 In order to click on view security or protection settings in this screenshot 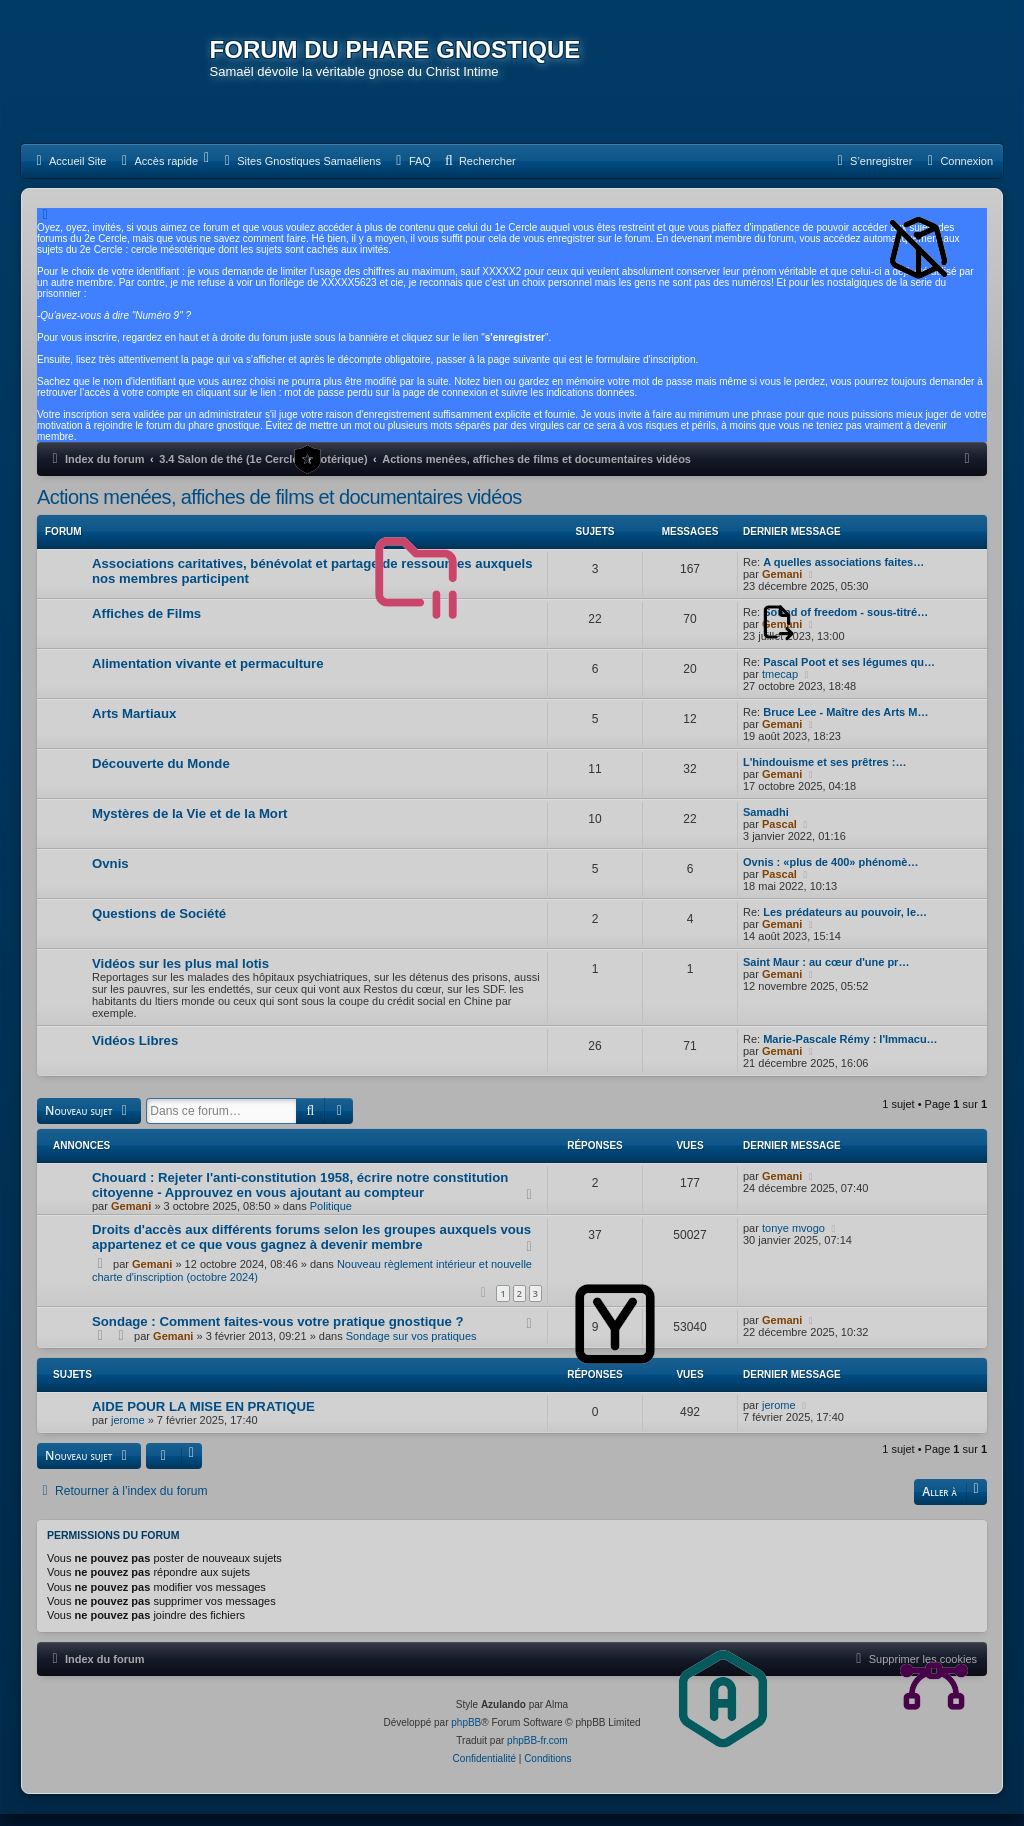, I will do `click(307, 459)`.